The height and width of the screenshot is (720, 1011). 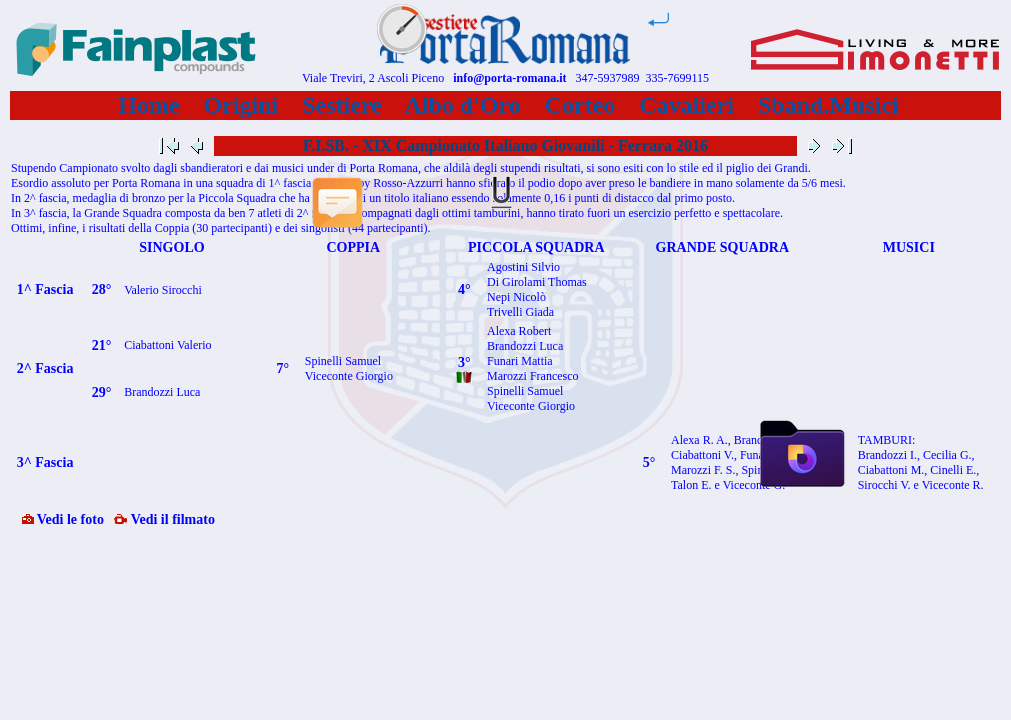 What do you see at coordinates (402, 29) in the screenshot?
I see `open sysprof system profiler application` at bounding box center [402, 29].